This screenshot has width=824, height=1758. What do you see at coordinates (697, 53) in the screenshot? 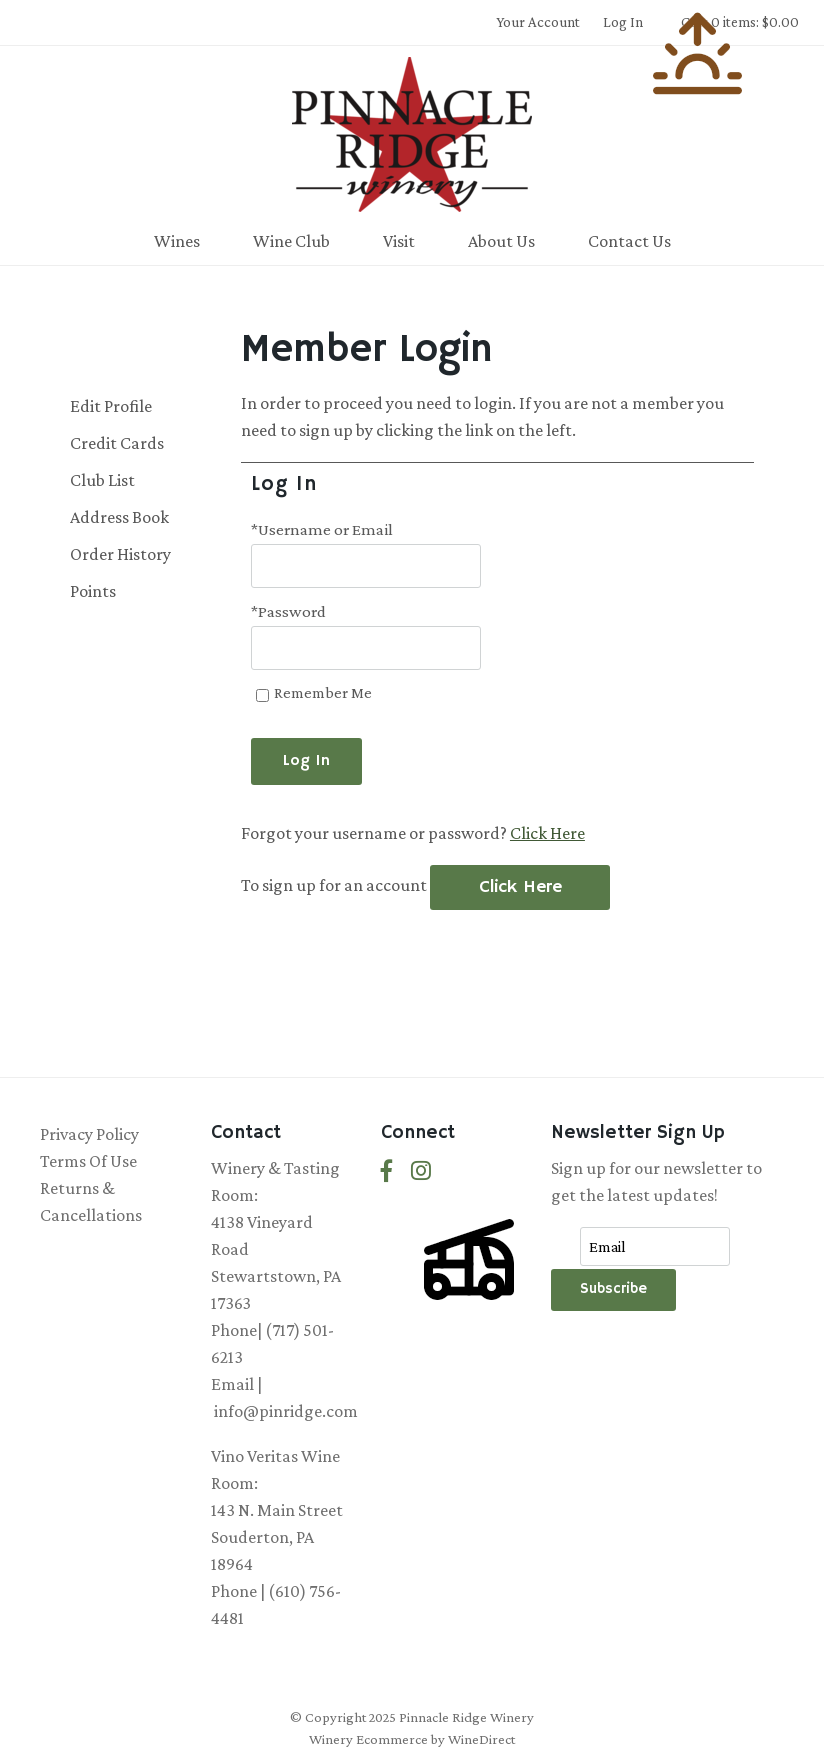
I see `indicates sunrise or morning time` at bounding box center [697, 53].